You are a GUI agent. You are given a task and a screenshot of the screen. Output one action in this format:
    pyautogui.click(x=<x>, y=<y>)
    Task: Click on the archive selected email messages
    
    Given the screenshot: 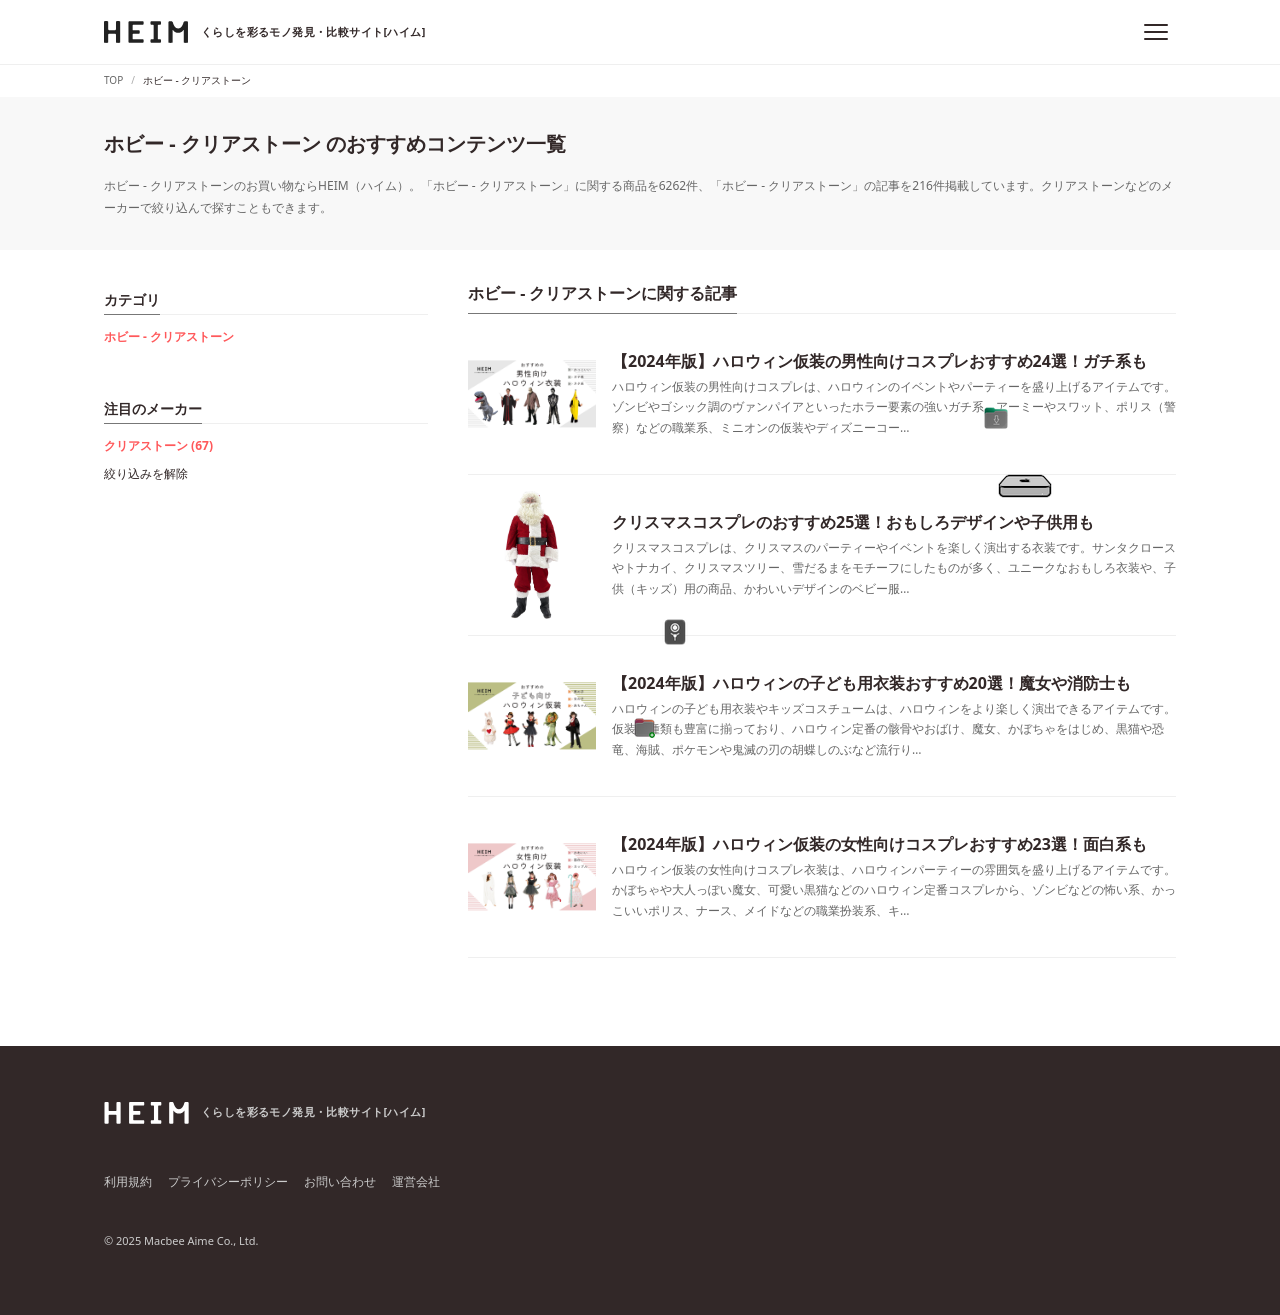 What is the action you would take?
    pyautogui.click(x=675, y=632)
    